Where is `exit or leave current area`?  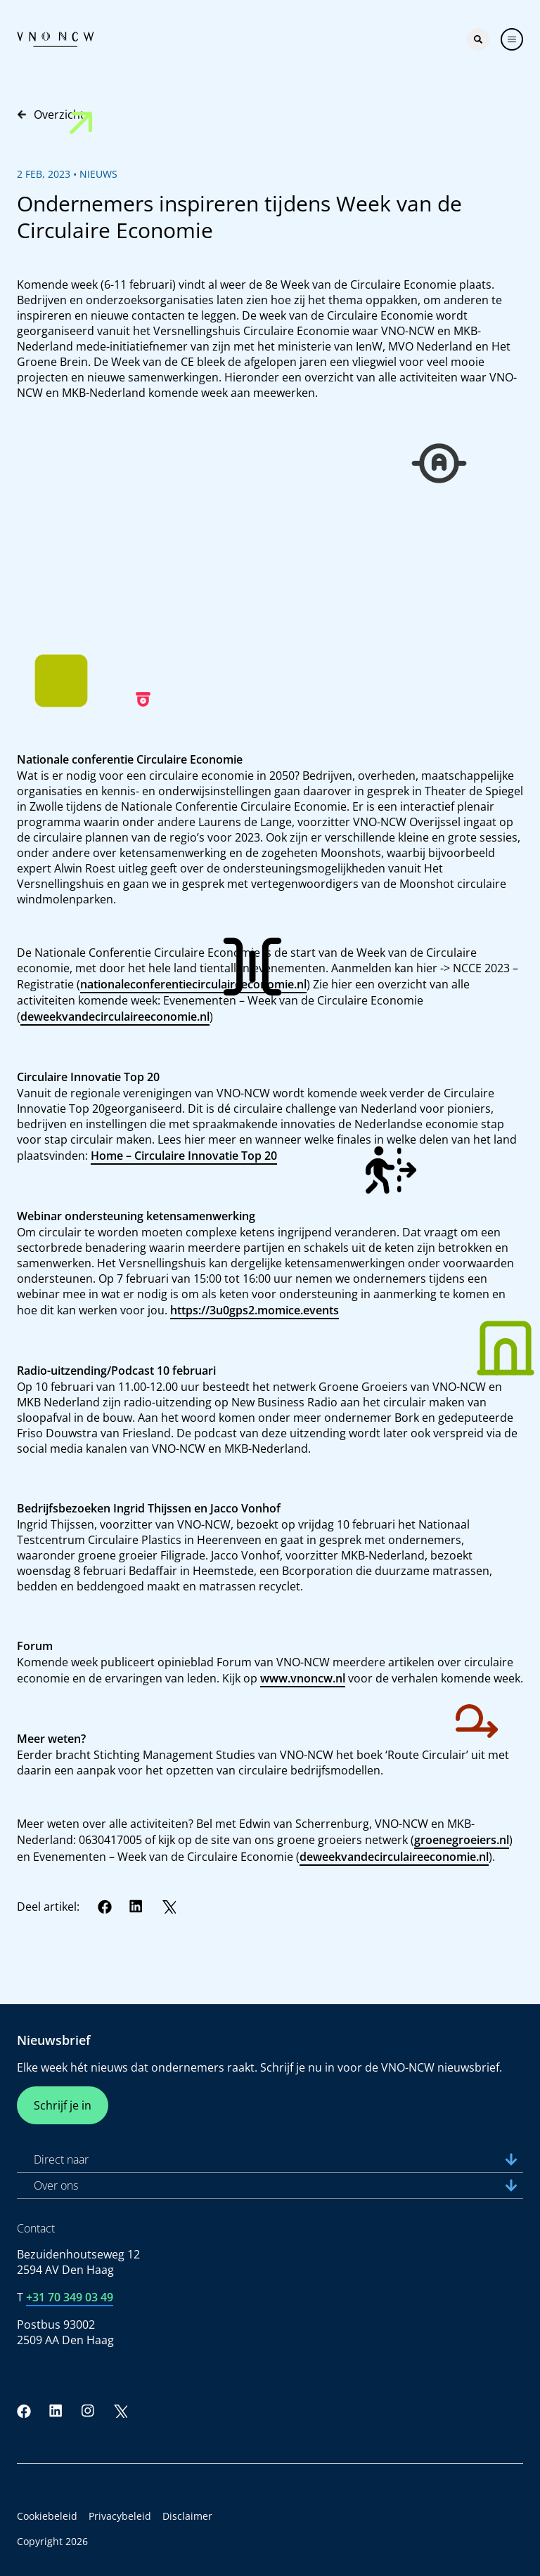 exit or leave current area is located at coordinates (392, 1170).